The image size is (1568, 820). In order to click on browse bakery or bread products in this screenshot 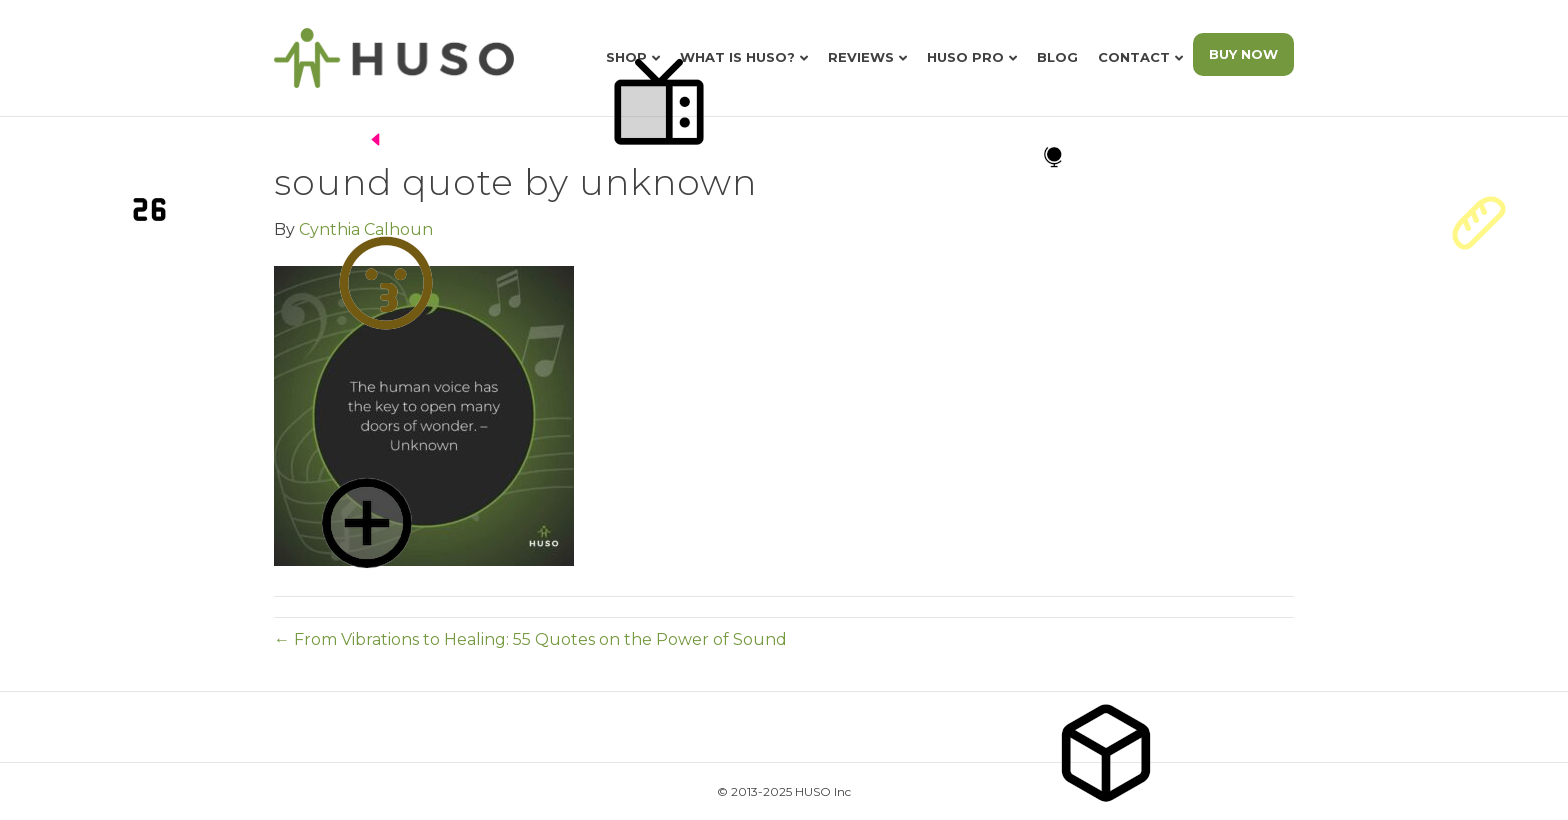, I will do `click(1479, 223)`.